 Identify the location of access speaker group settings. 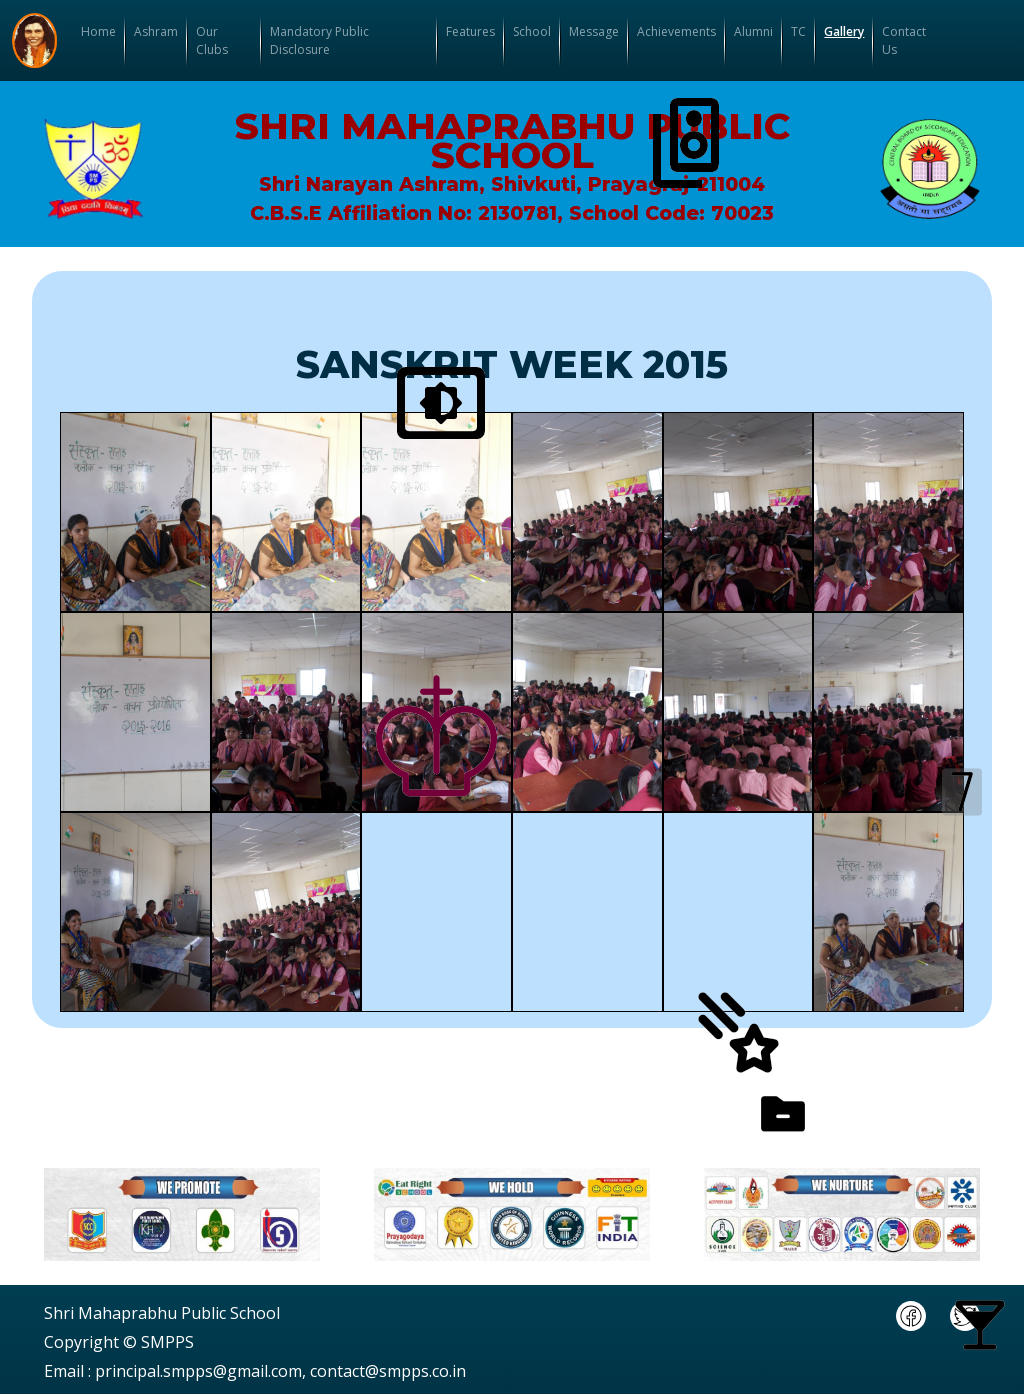
(686, 143).